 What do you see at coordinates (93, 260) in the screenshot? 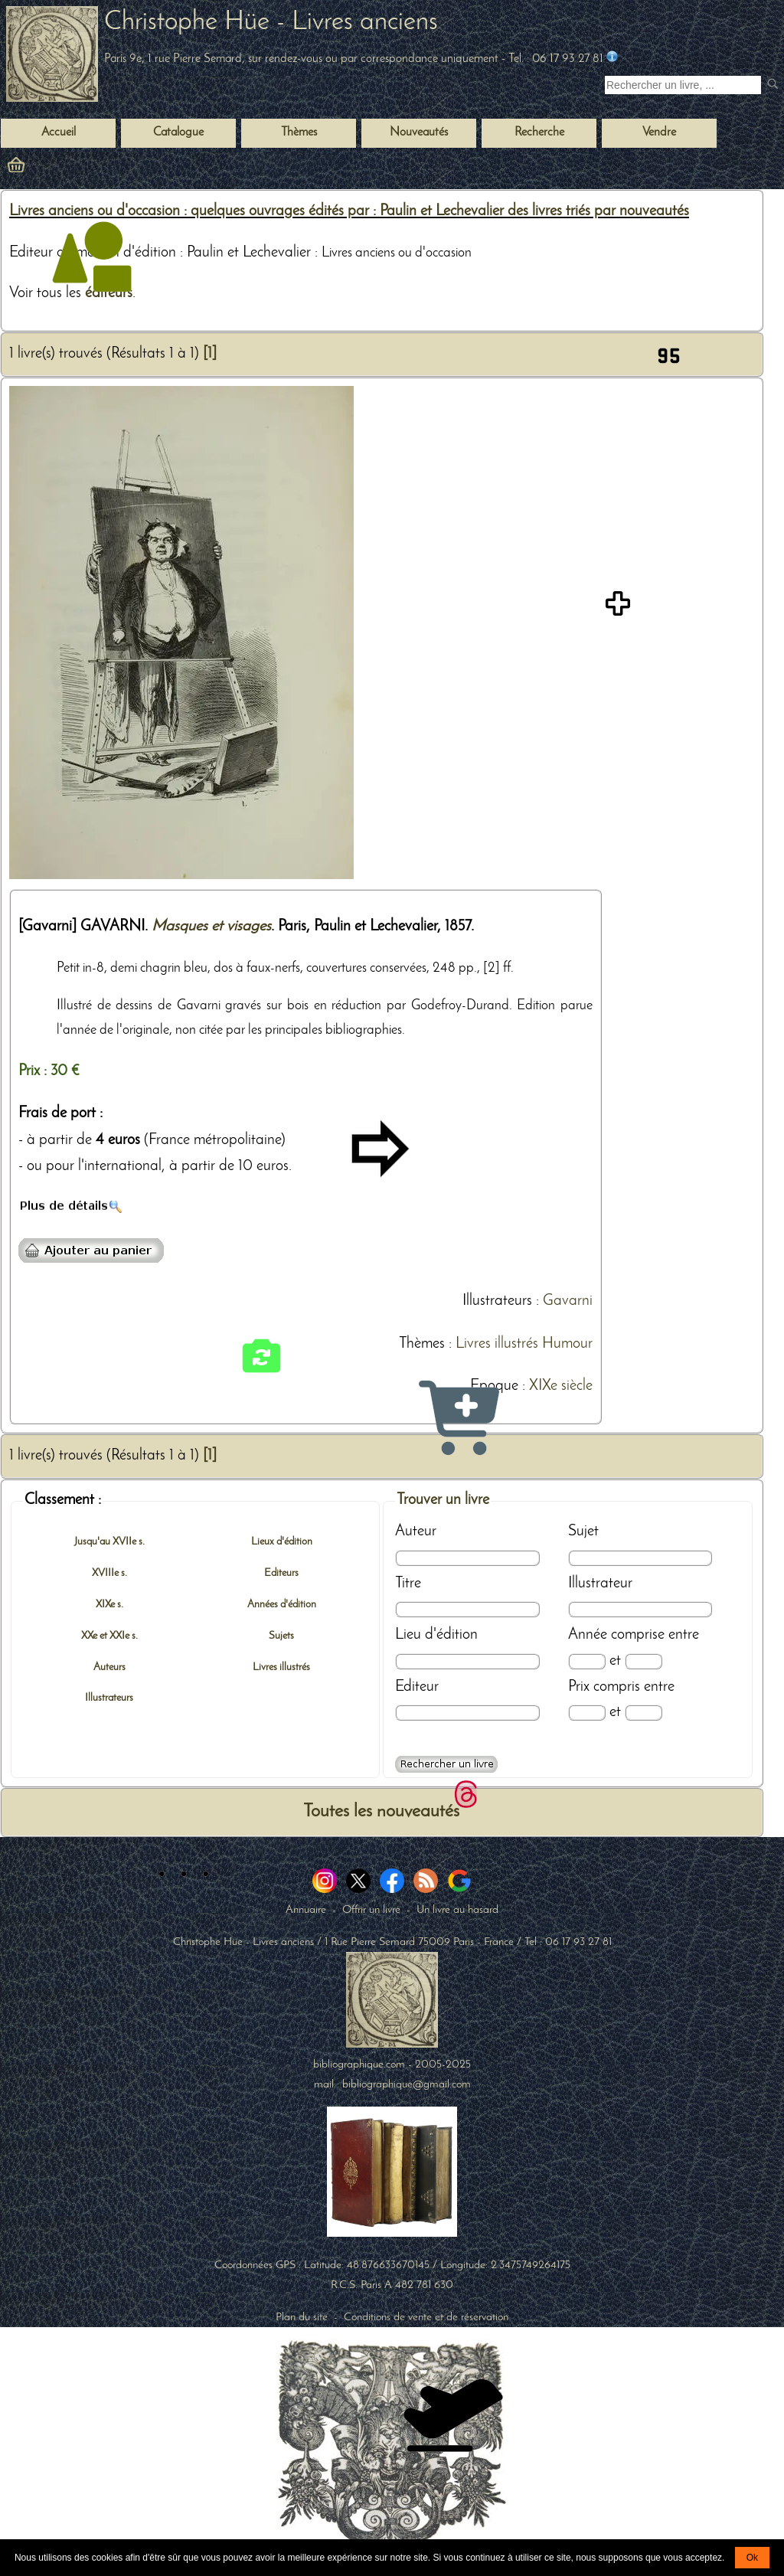
I see `access shape tools or drawing options` at bounding box center [93, 260].